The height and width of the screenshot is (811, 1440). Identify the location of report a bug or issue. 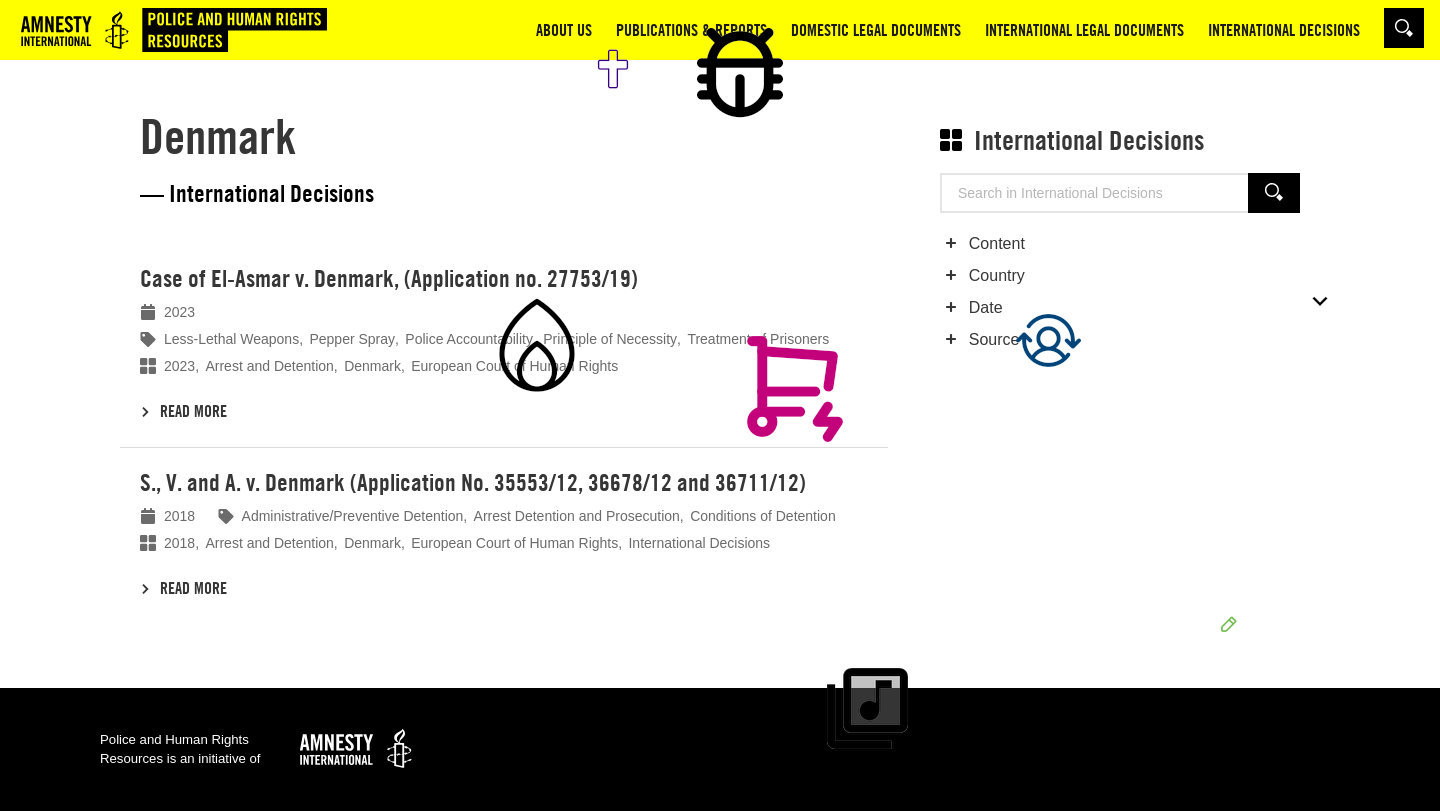
(740, 71).